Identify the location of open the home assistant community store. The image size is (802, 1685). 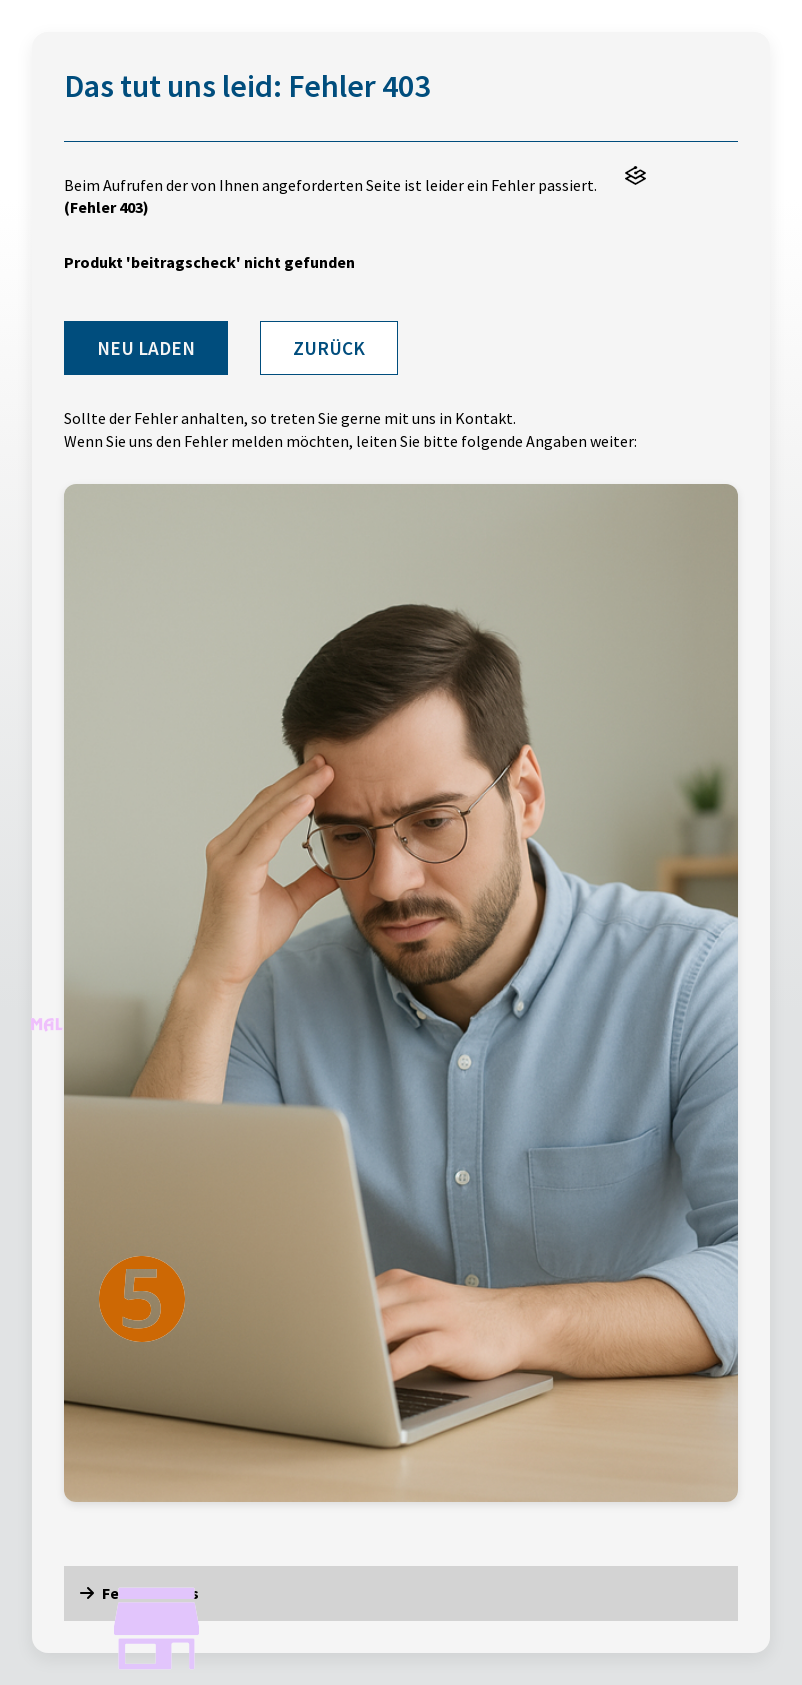
(156, 1628).